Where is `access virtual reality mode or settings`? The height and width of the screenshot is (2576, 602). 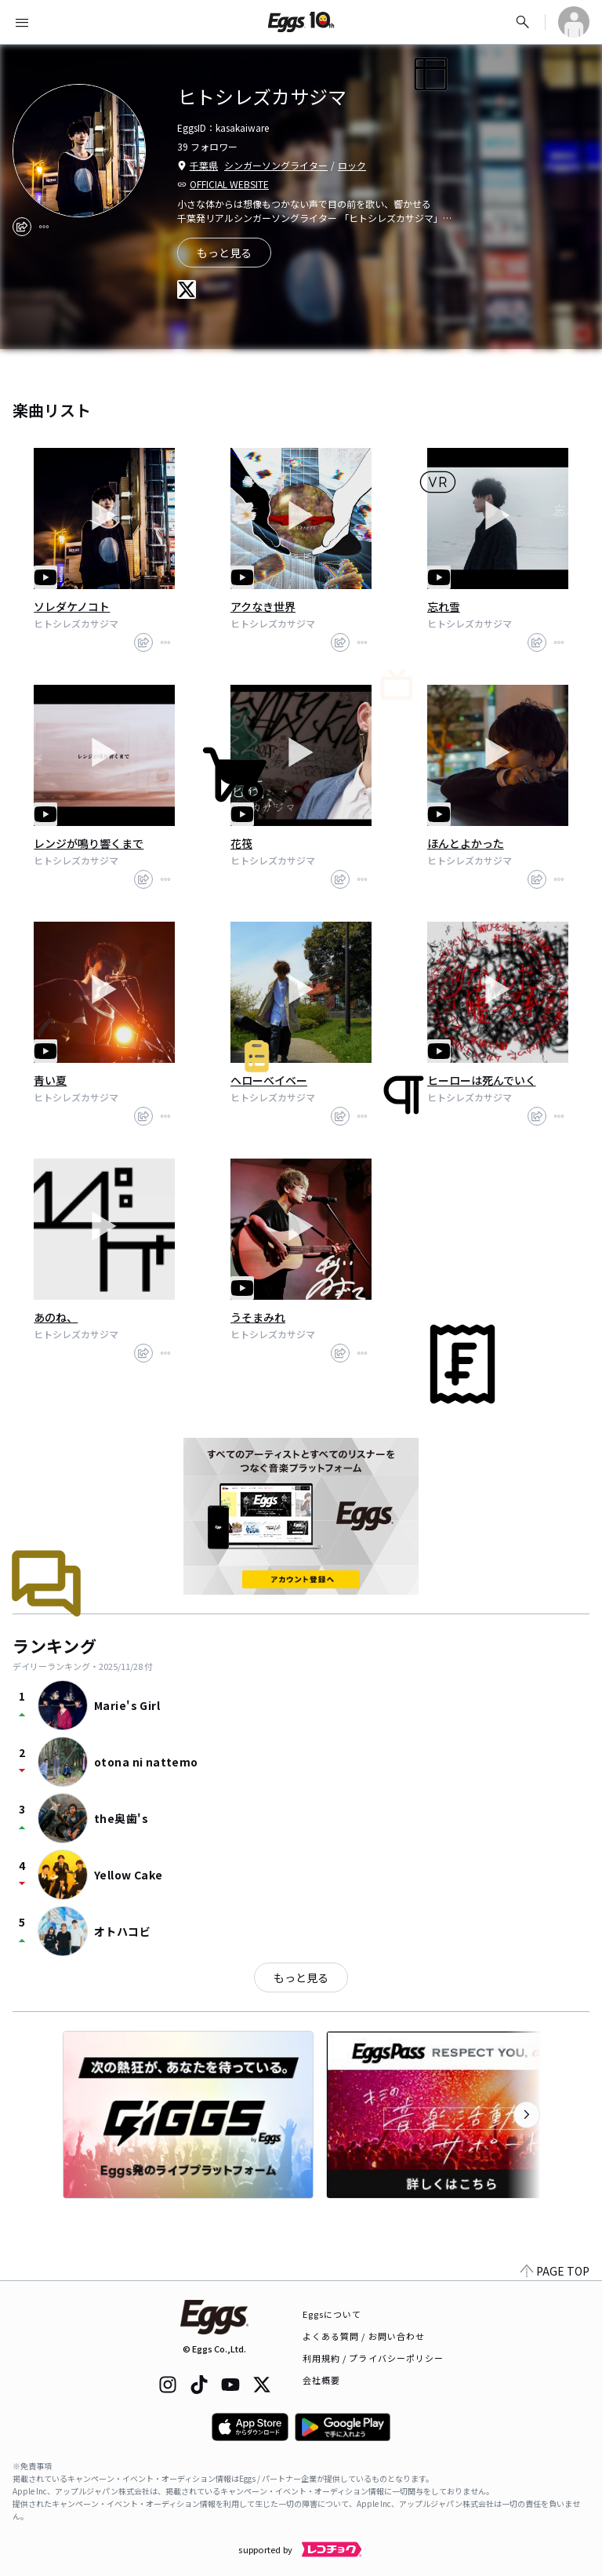 access virtual reality mode or settings is located at coordinates (437, 482).